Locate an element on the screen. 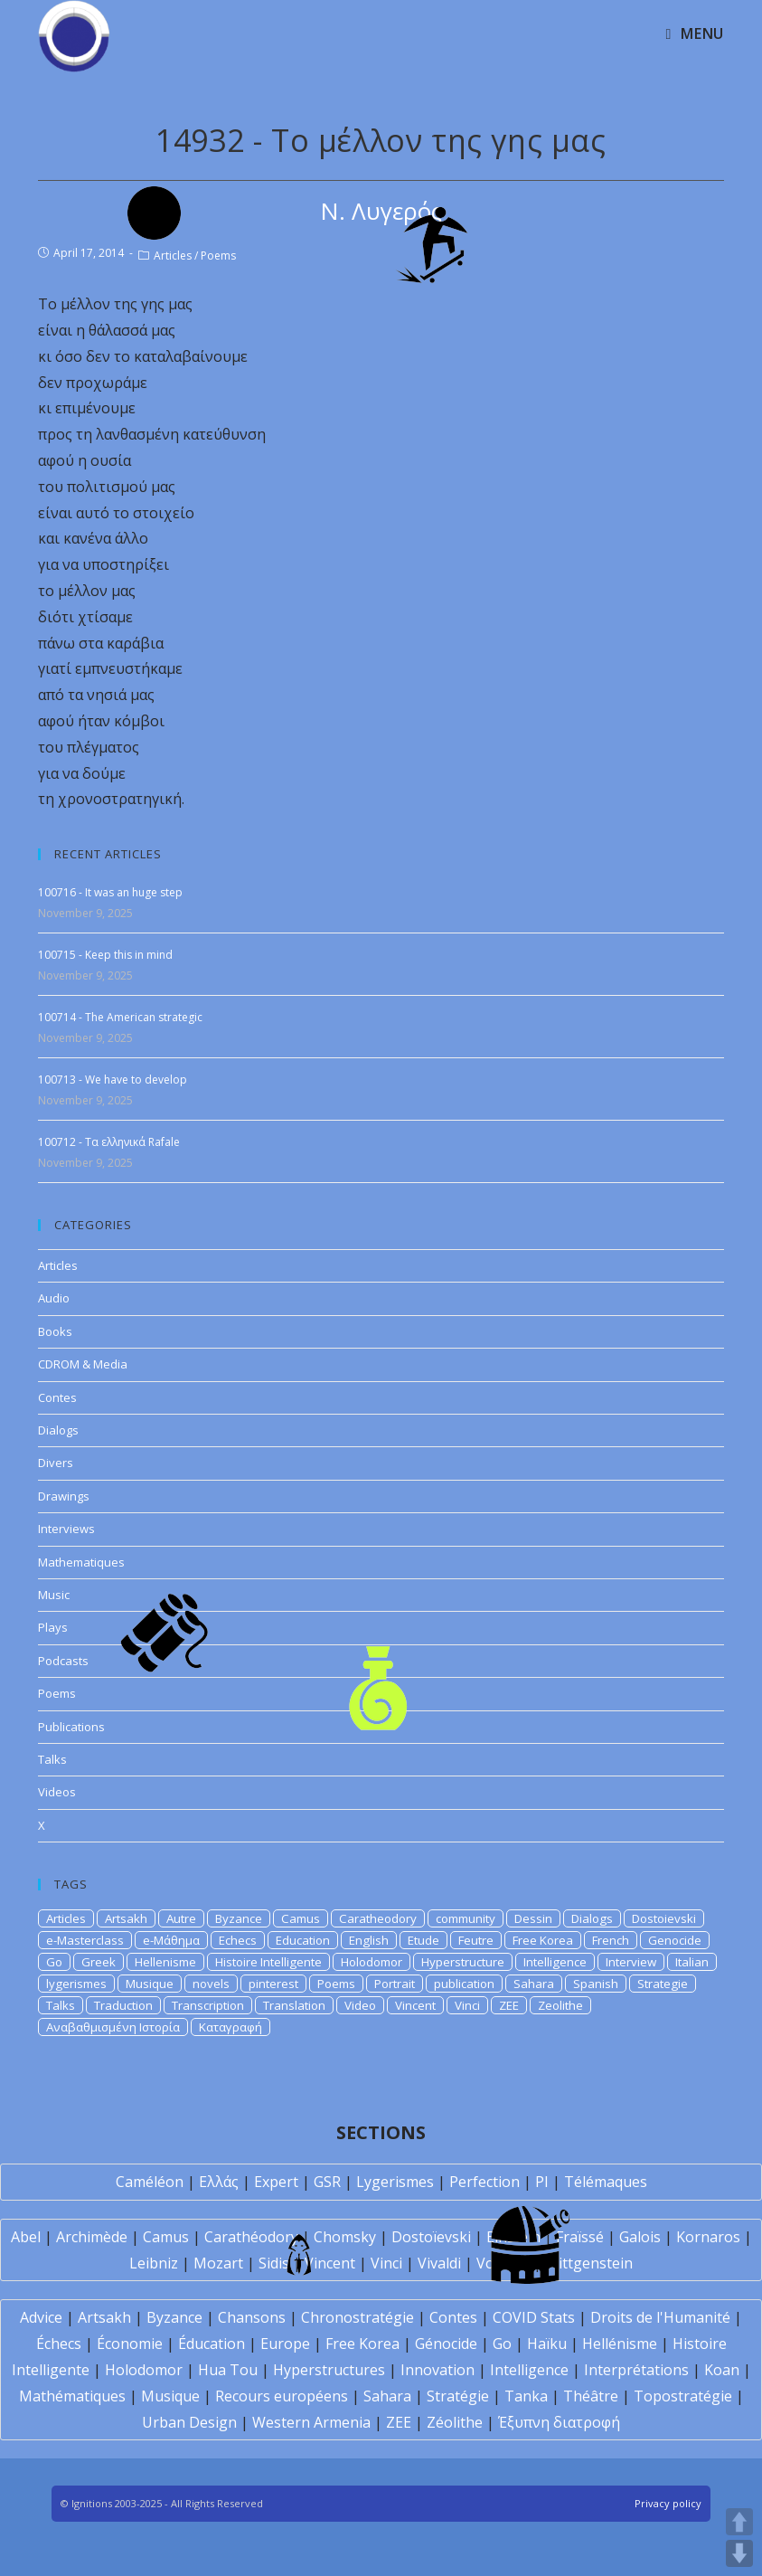  access astronomy or stargazing features is located at coordinates (531, 2240).